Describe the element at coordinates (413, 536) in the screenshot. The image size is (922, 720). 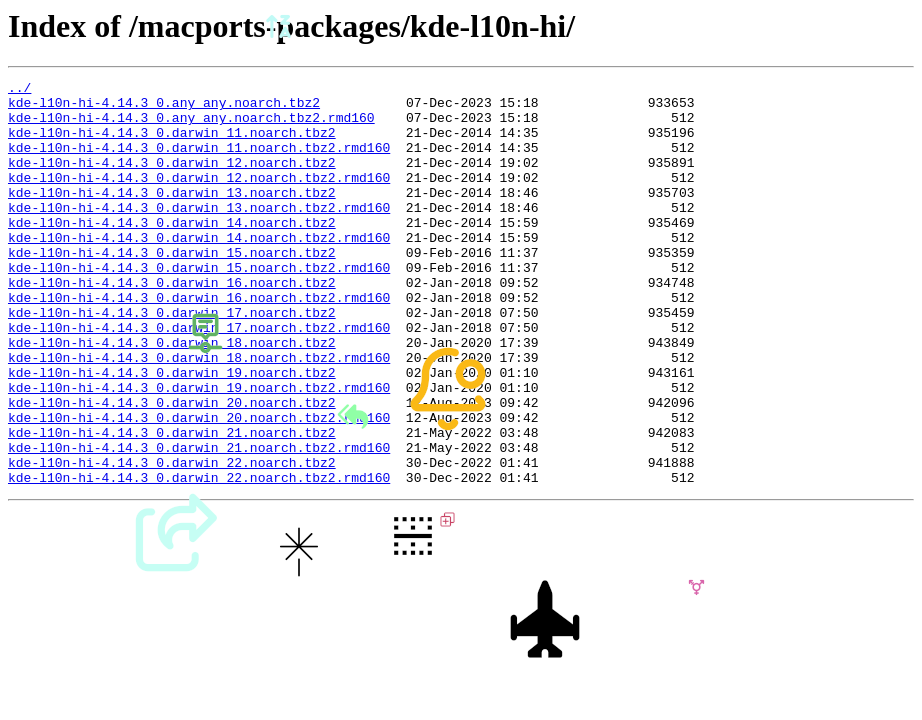
I see `add horizontal border to selected cells` at that location.